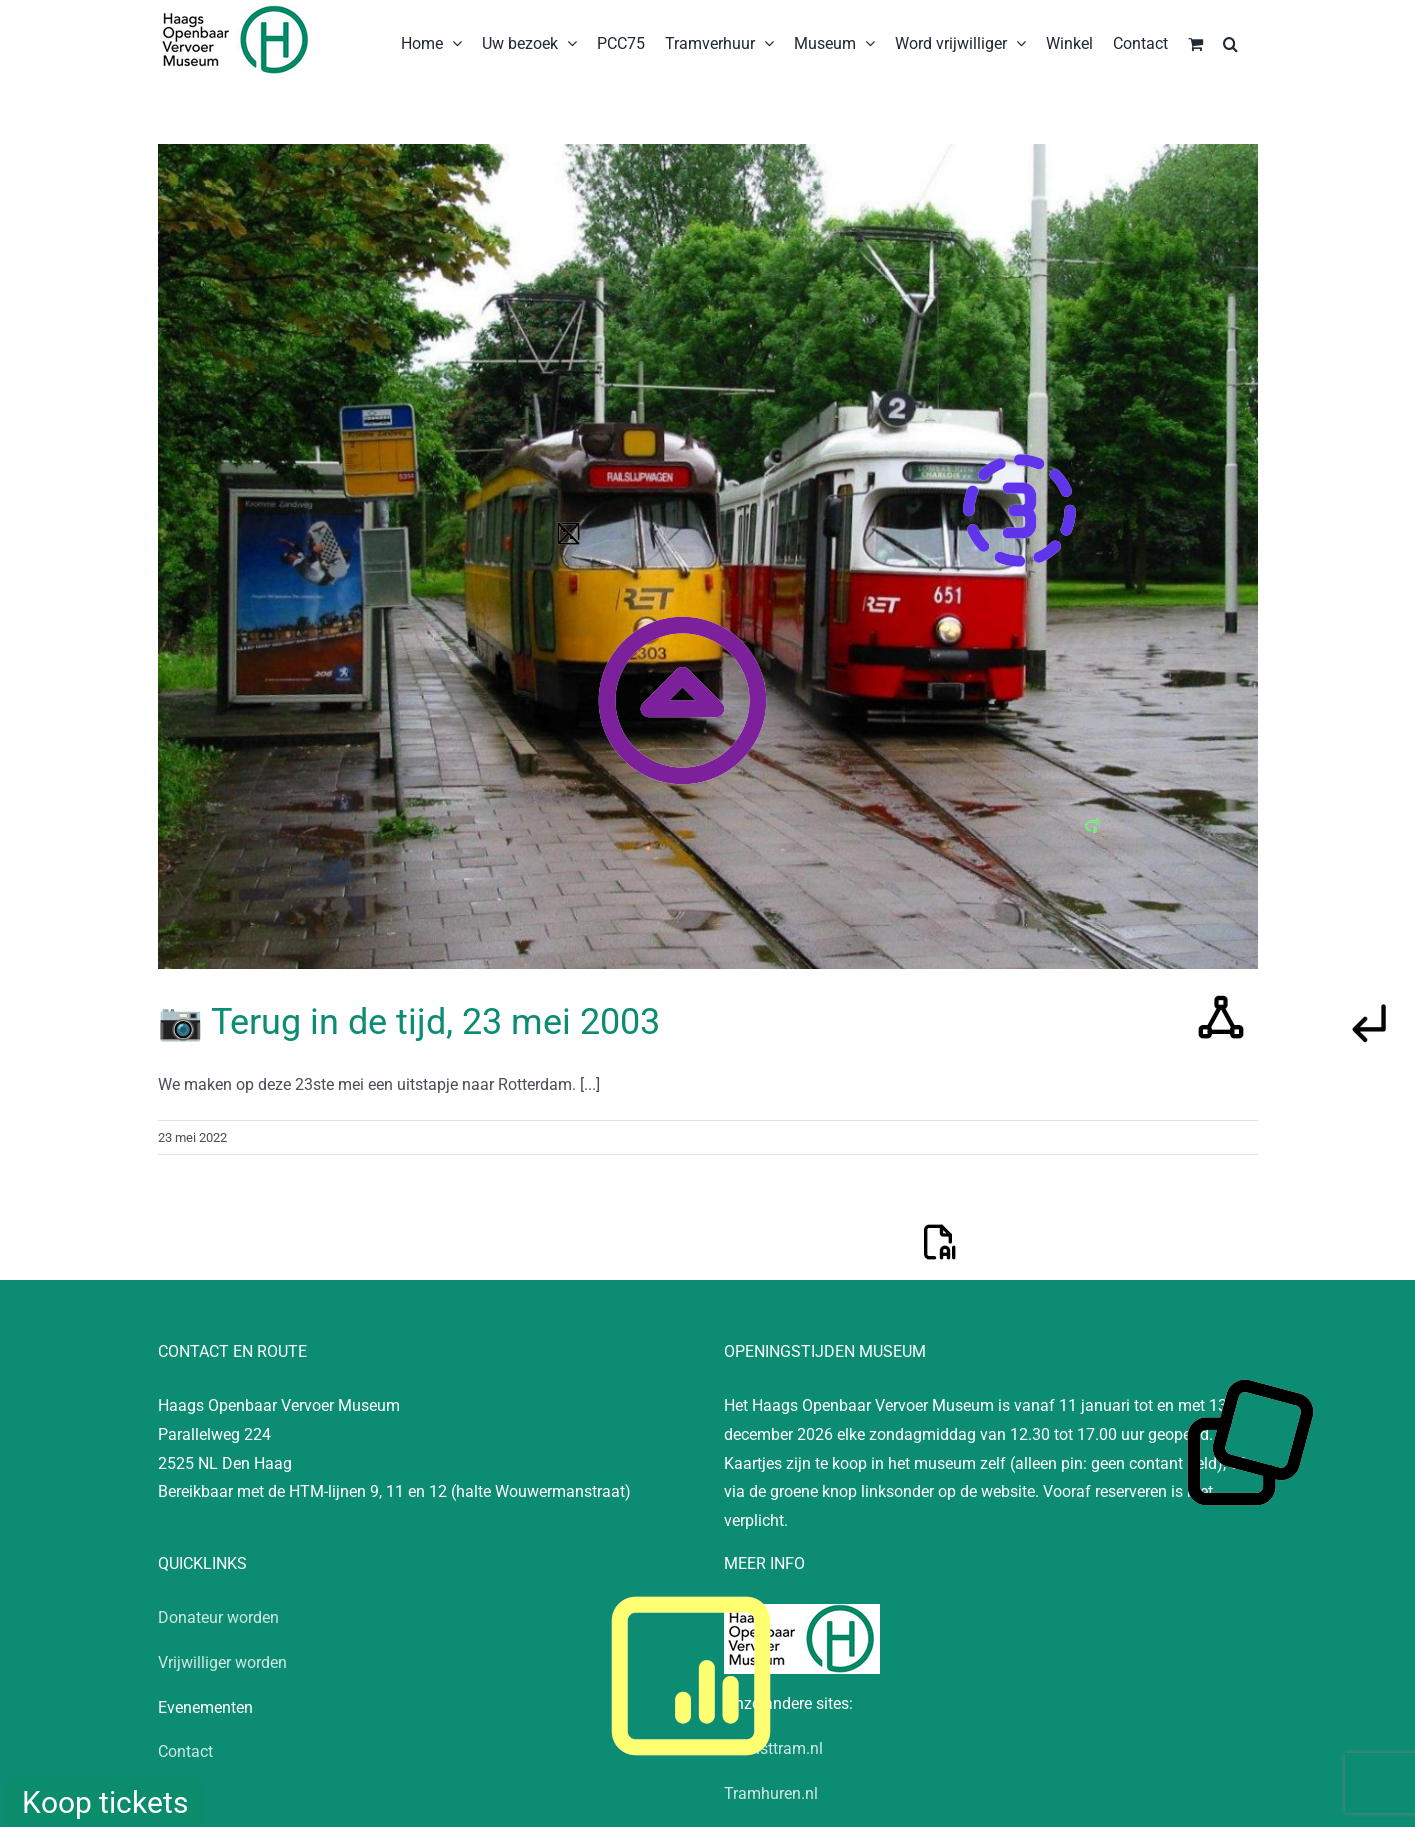 This screenshot has height=1827, width=1415. I want to click on skip forward 5 seconds, so click(1093, 826).